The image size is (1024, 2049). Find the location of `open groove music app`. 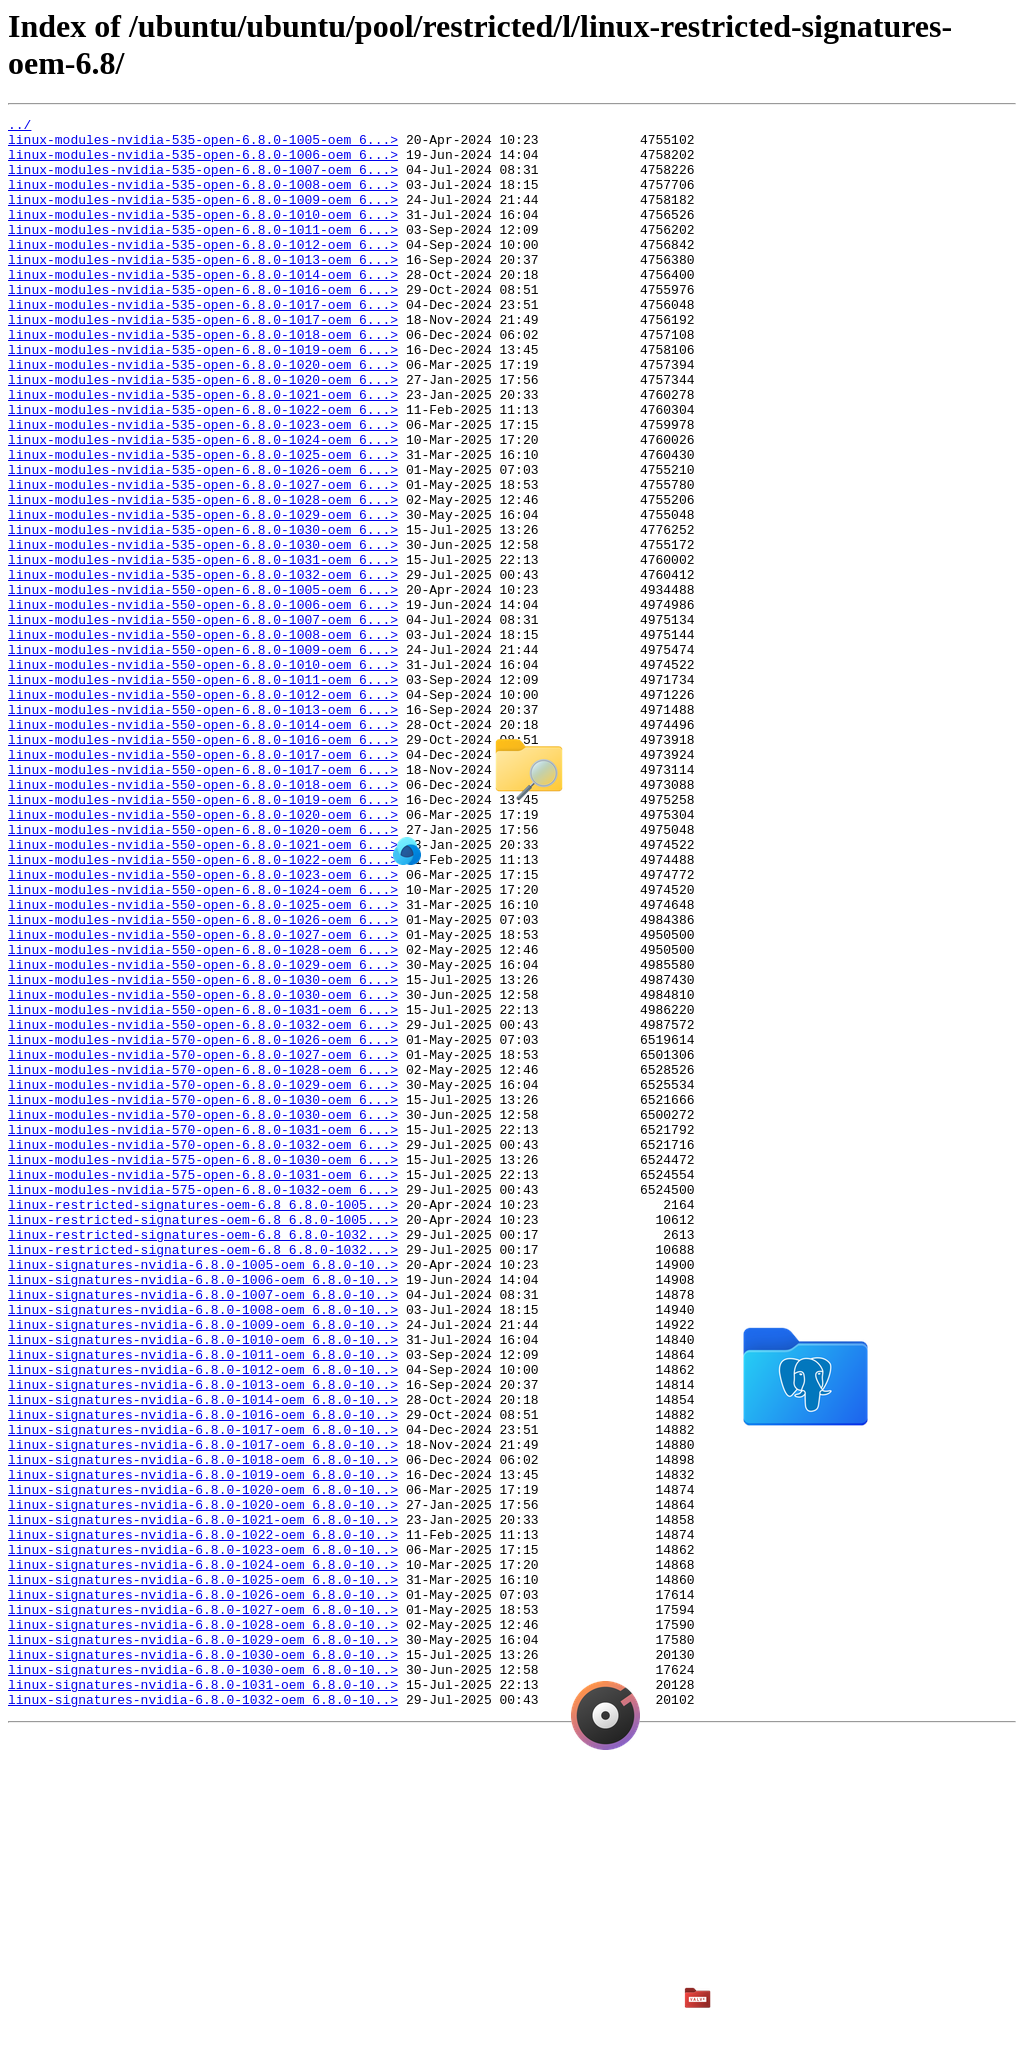

open groove music app is located at coordinates (605, 1715).